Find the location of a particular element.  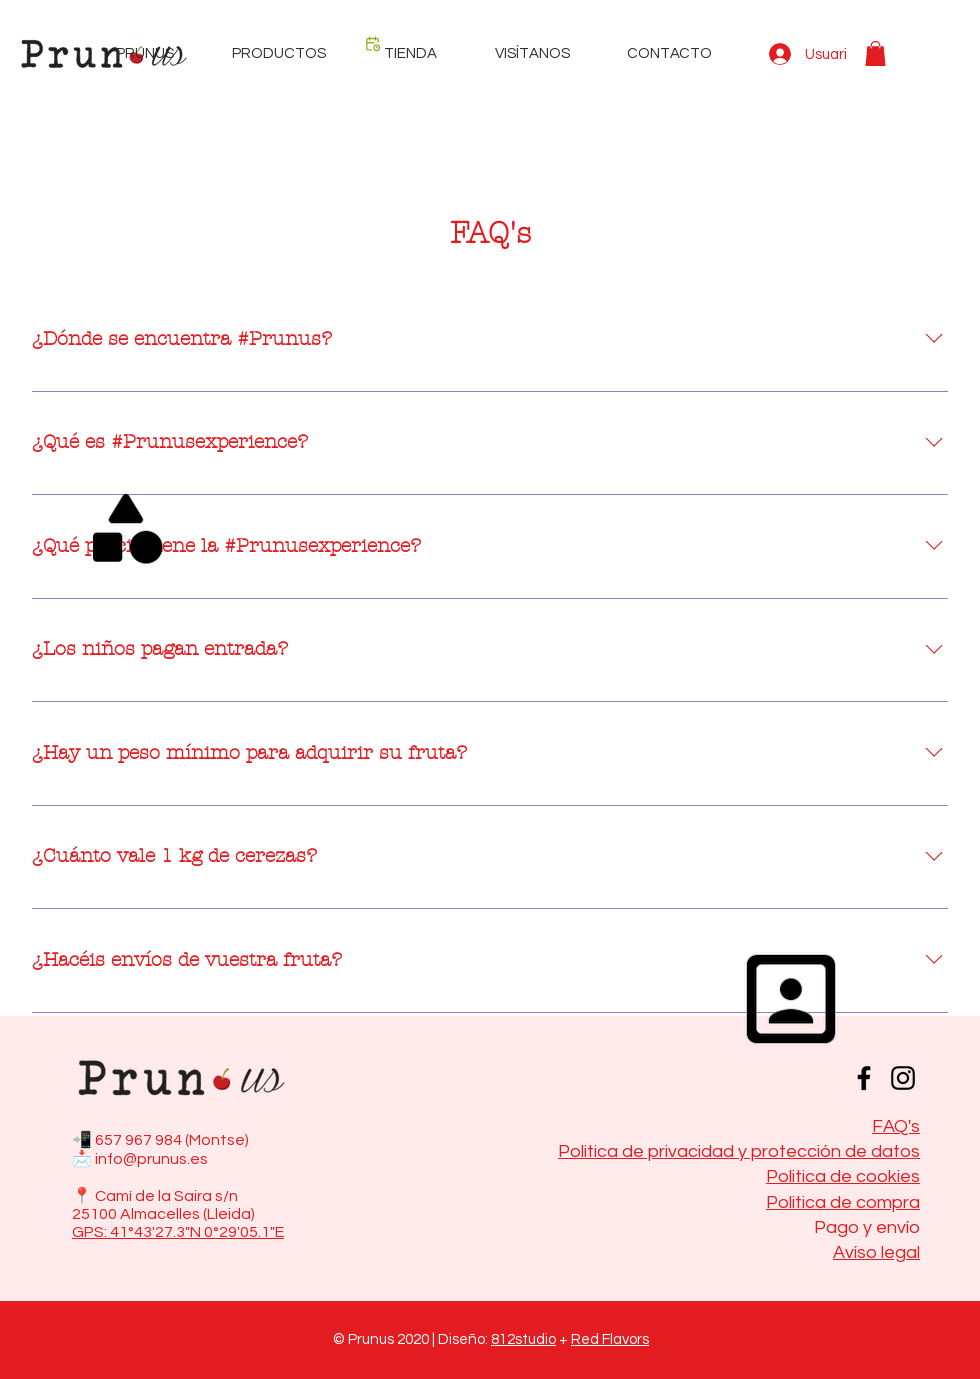

switch to portrait orientation mode is located at coordinates (791, 999).